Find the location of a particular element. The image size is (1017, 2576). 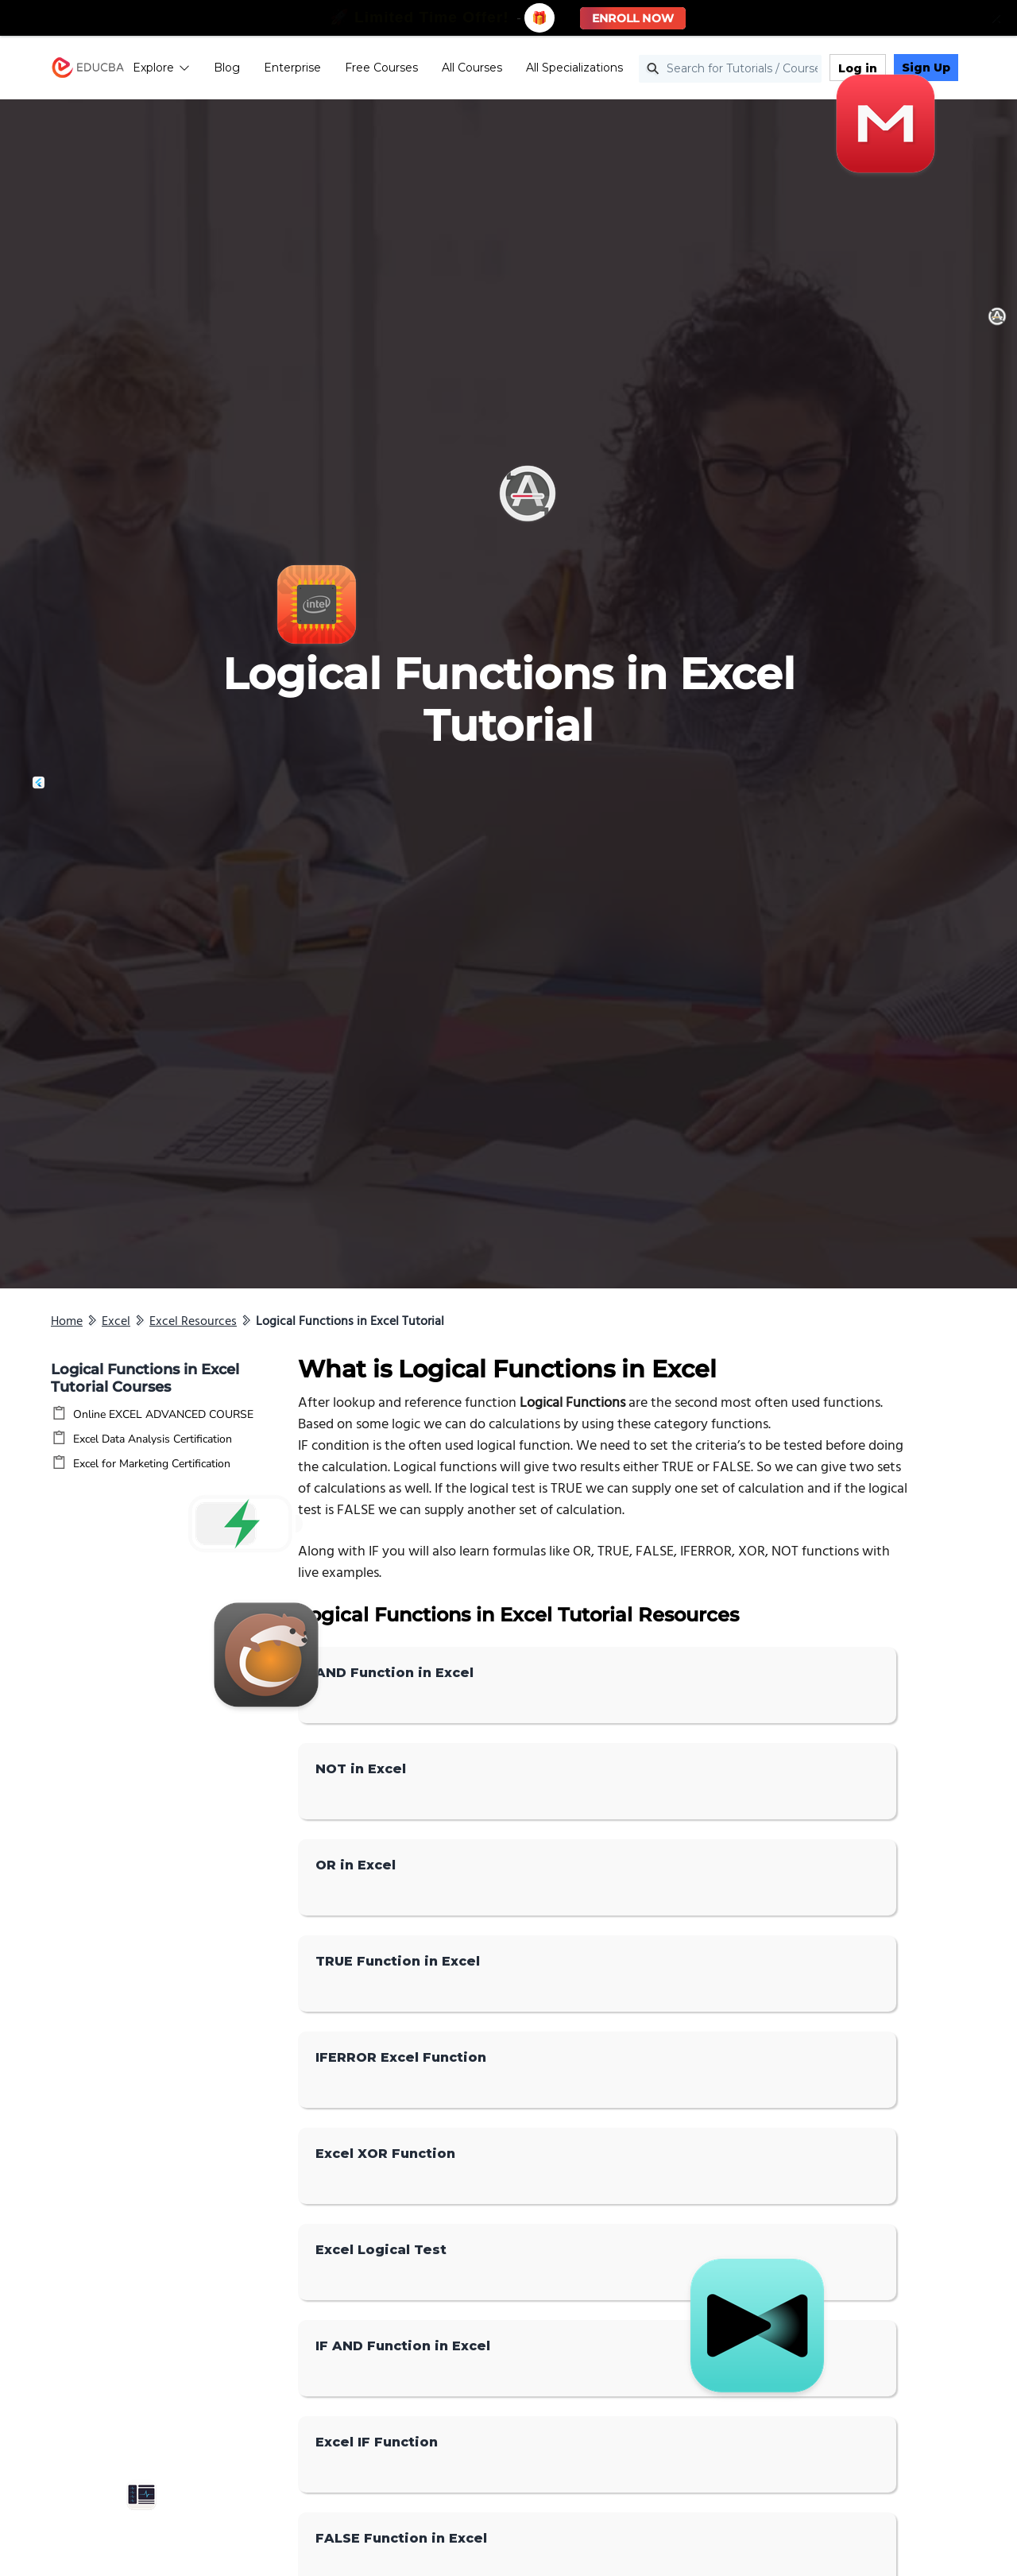

open gitbutler version control app is located at coordinates (757, 2326).